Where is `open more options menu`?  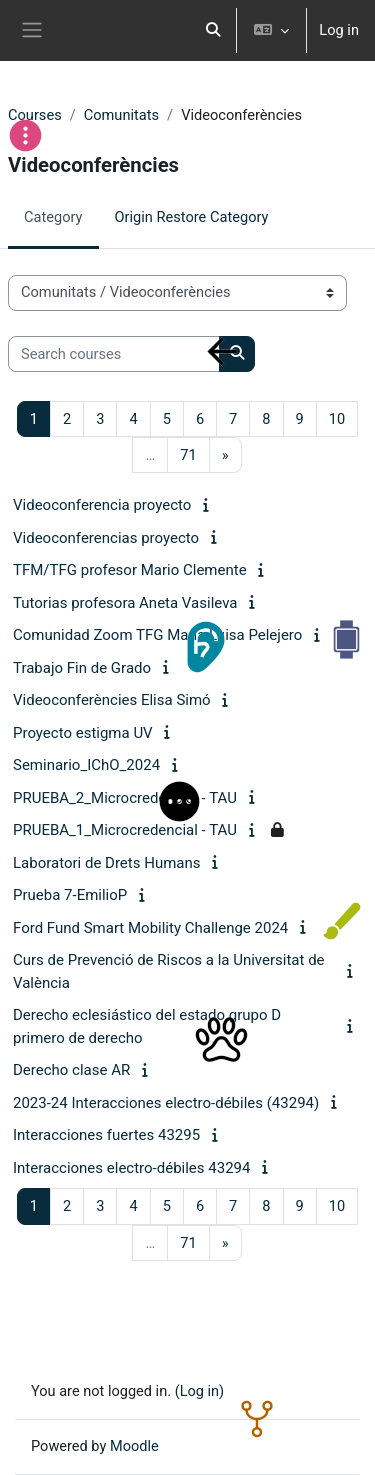
open more options menu is located at coordinates (25, 135).